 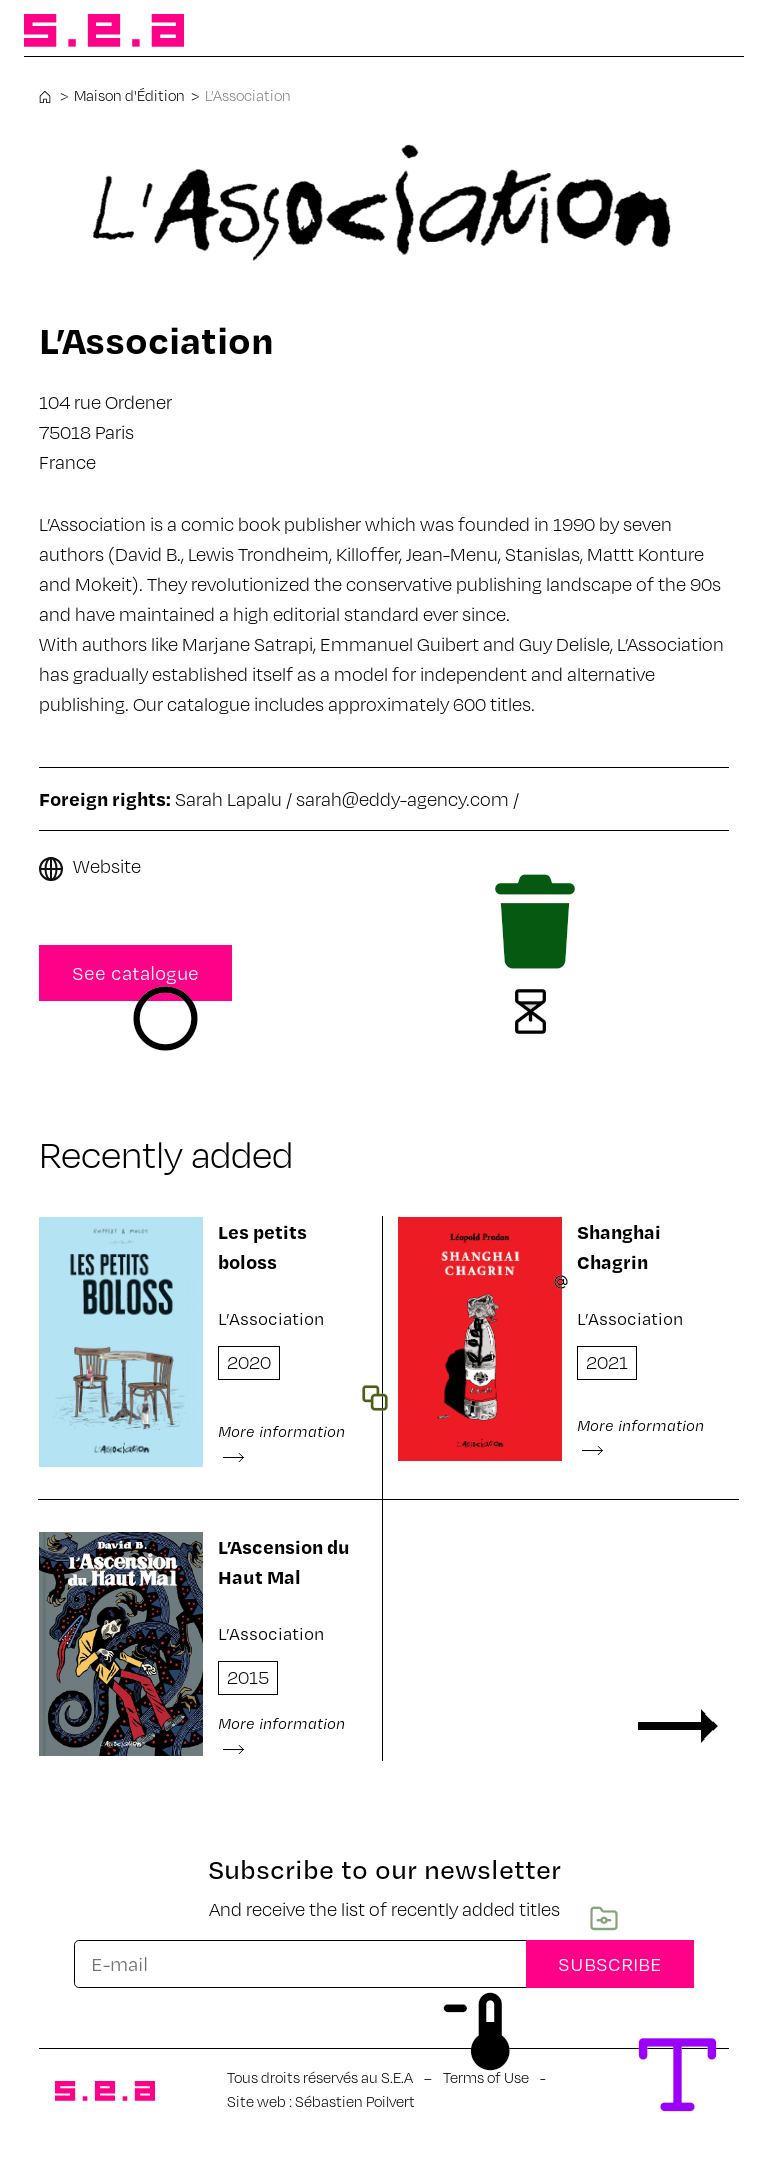 I want to click on copy to clipboard, so click(x=375, y=1398).